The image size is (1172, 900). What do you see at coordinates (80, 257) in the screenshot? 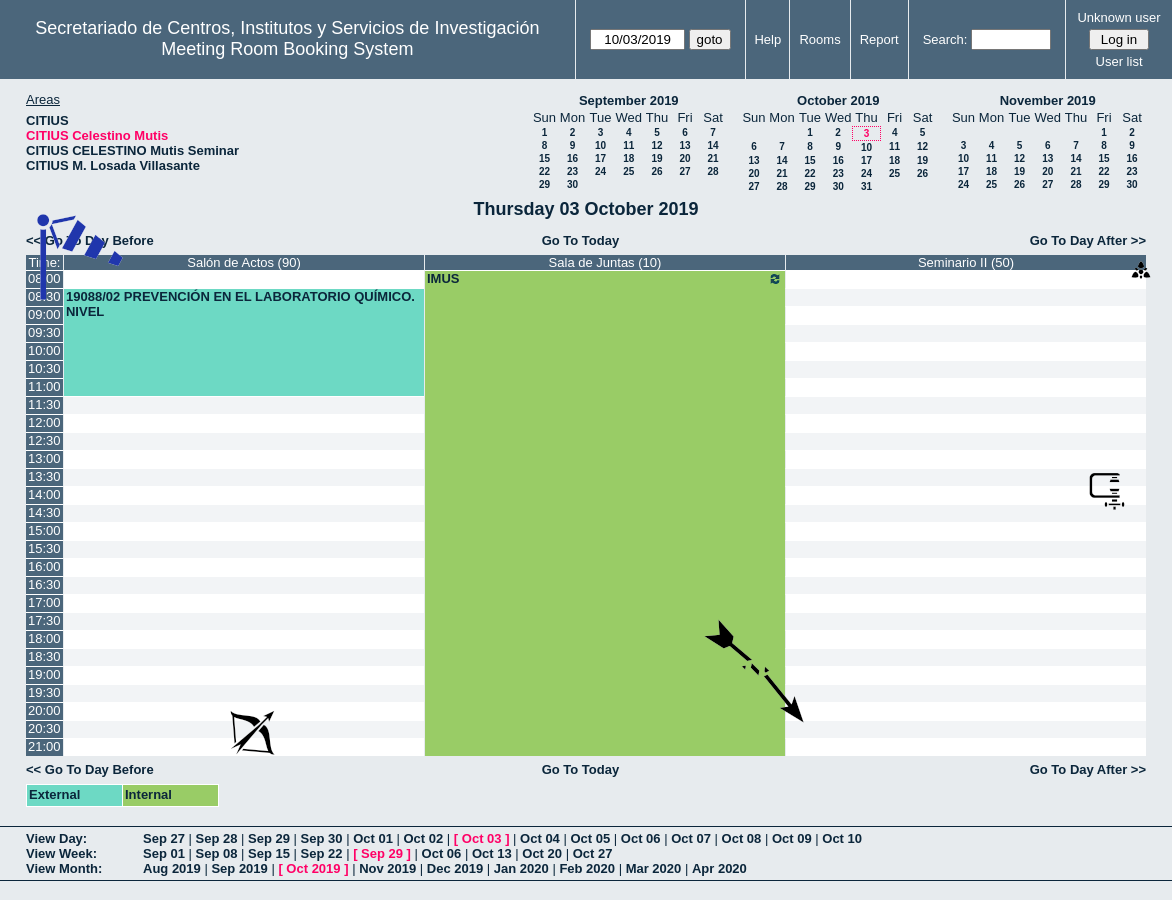
I see `view current wind conditions` at bounding box center [80, 257].